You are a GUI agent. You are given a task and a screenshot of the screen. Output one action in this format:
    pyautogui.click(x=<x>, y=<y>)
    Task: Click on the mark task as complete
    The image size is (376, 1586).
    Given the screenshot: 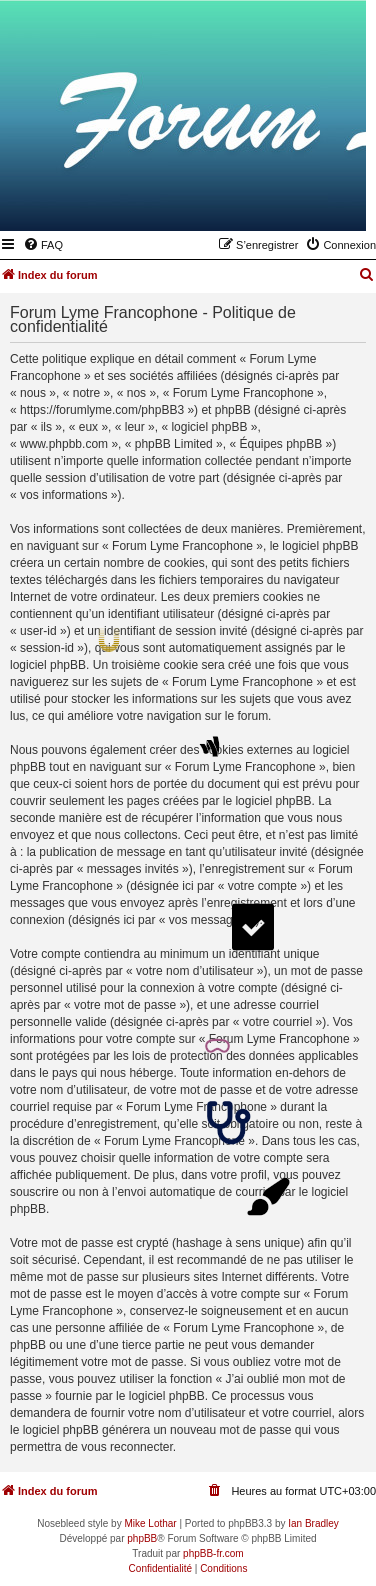 What is the action you would take?
    pyautogui.click(x=253, y=927)
    